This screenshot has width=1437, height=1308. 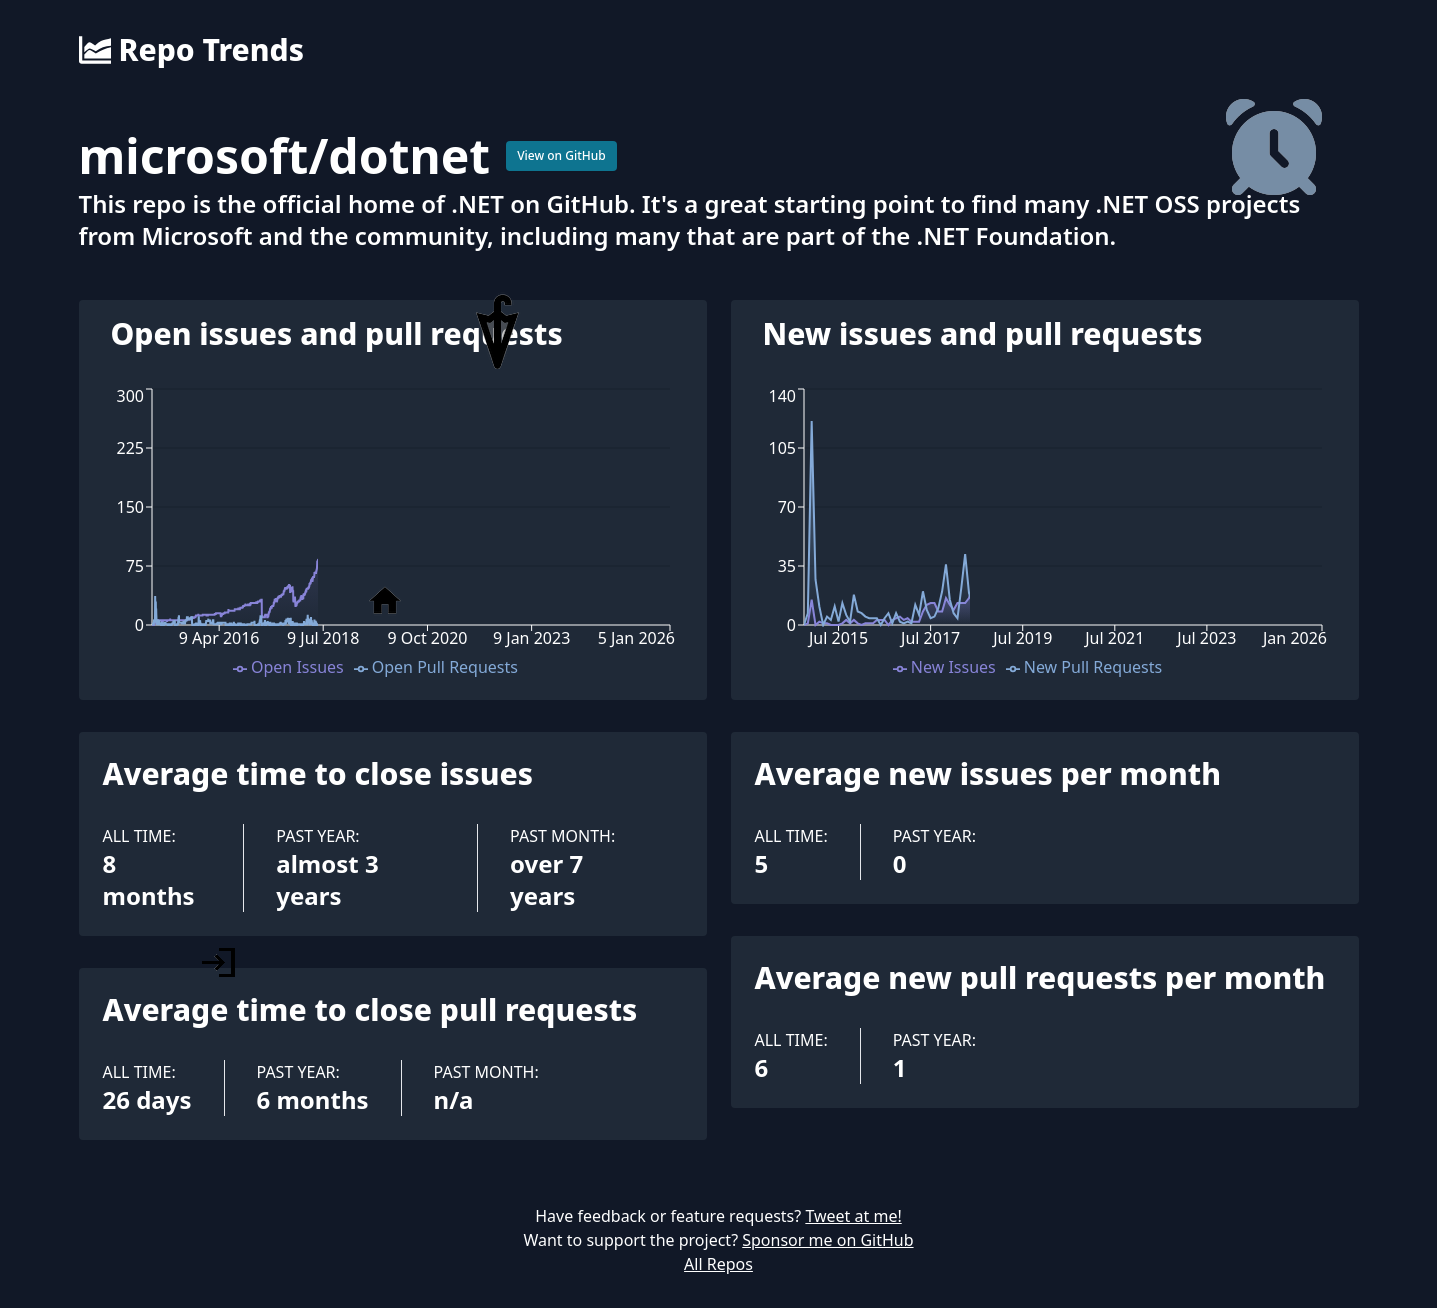 What do you see at coordinates (1274, 147) in the screenshot?
I see `set an alarm or timer` at bounding box center [1274, 147].